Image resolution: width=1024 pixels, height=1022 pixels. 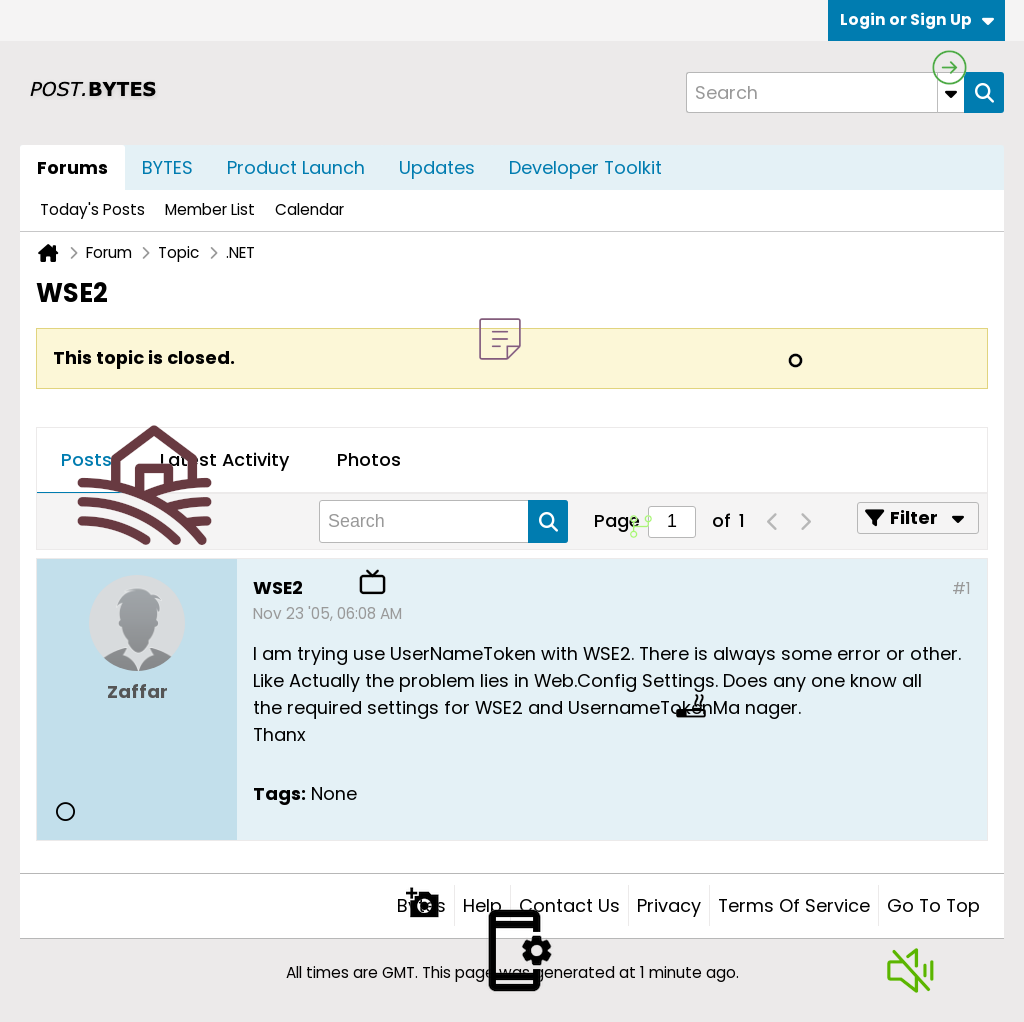 What do you see at coordinates (639, 526) in the screenshot?
I see `view repository branches` at bounding box center [639, 526].